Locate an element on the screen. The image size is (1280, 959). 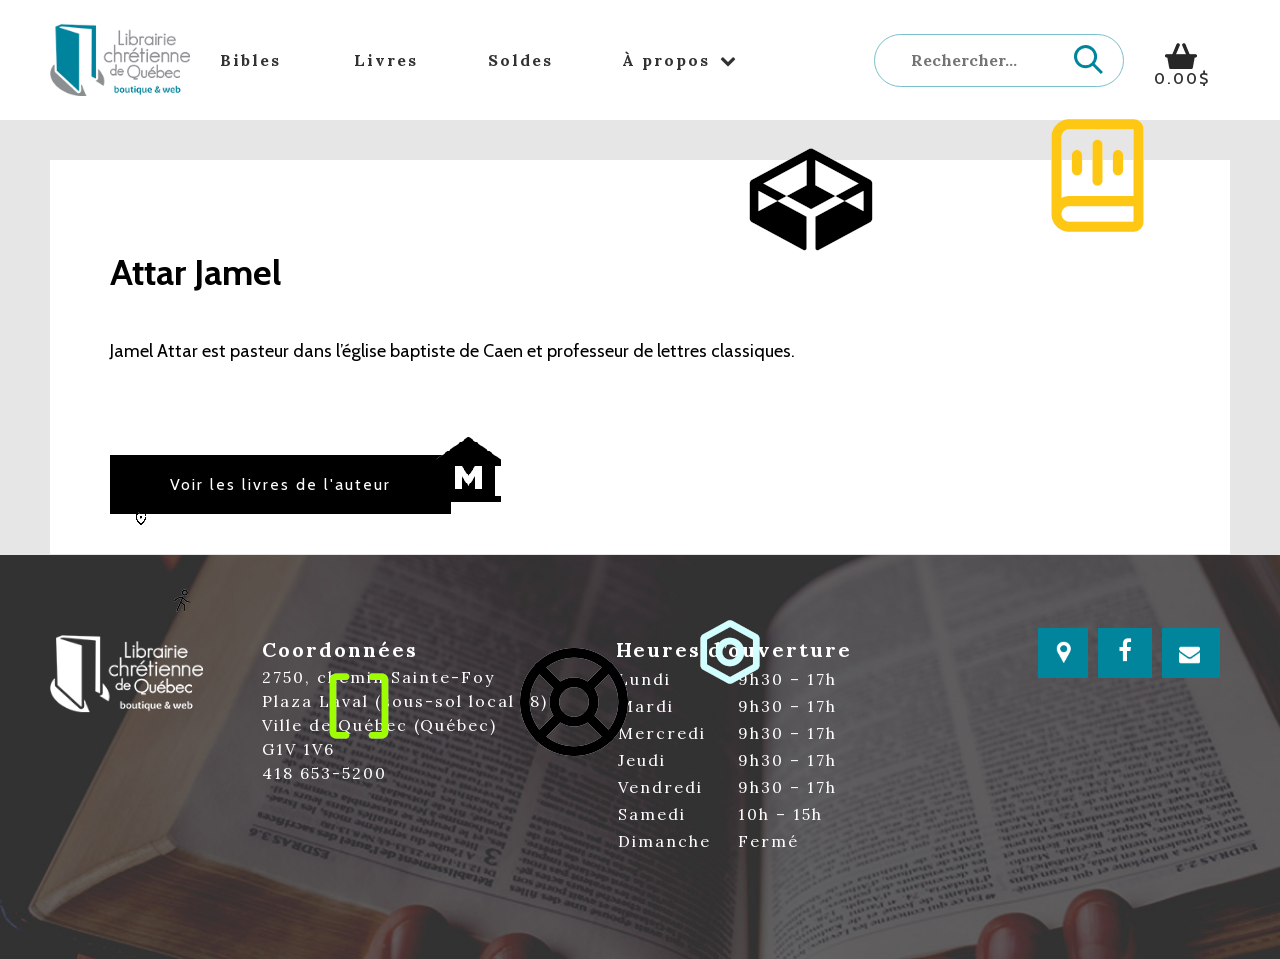
insert or edit code brackets is located at coordinates (359, 706).